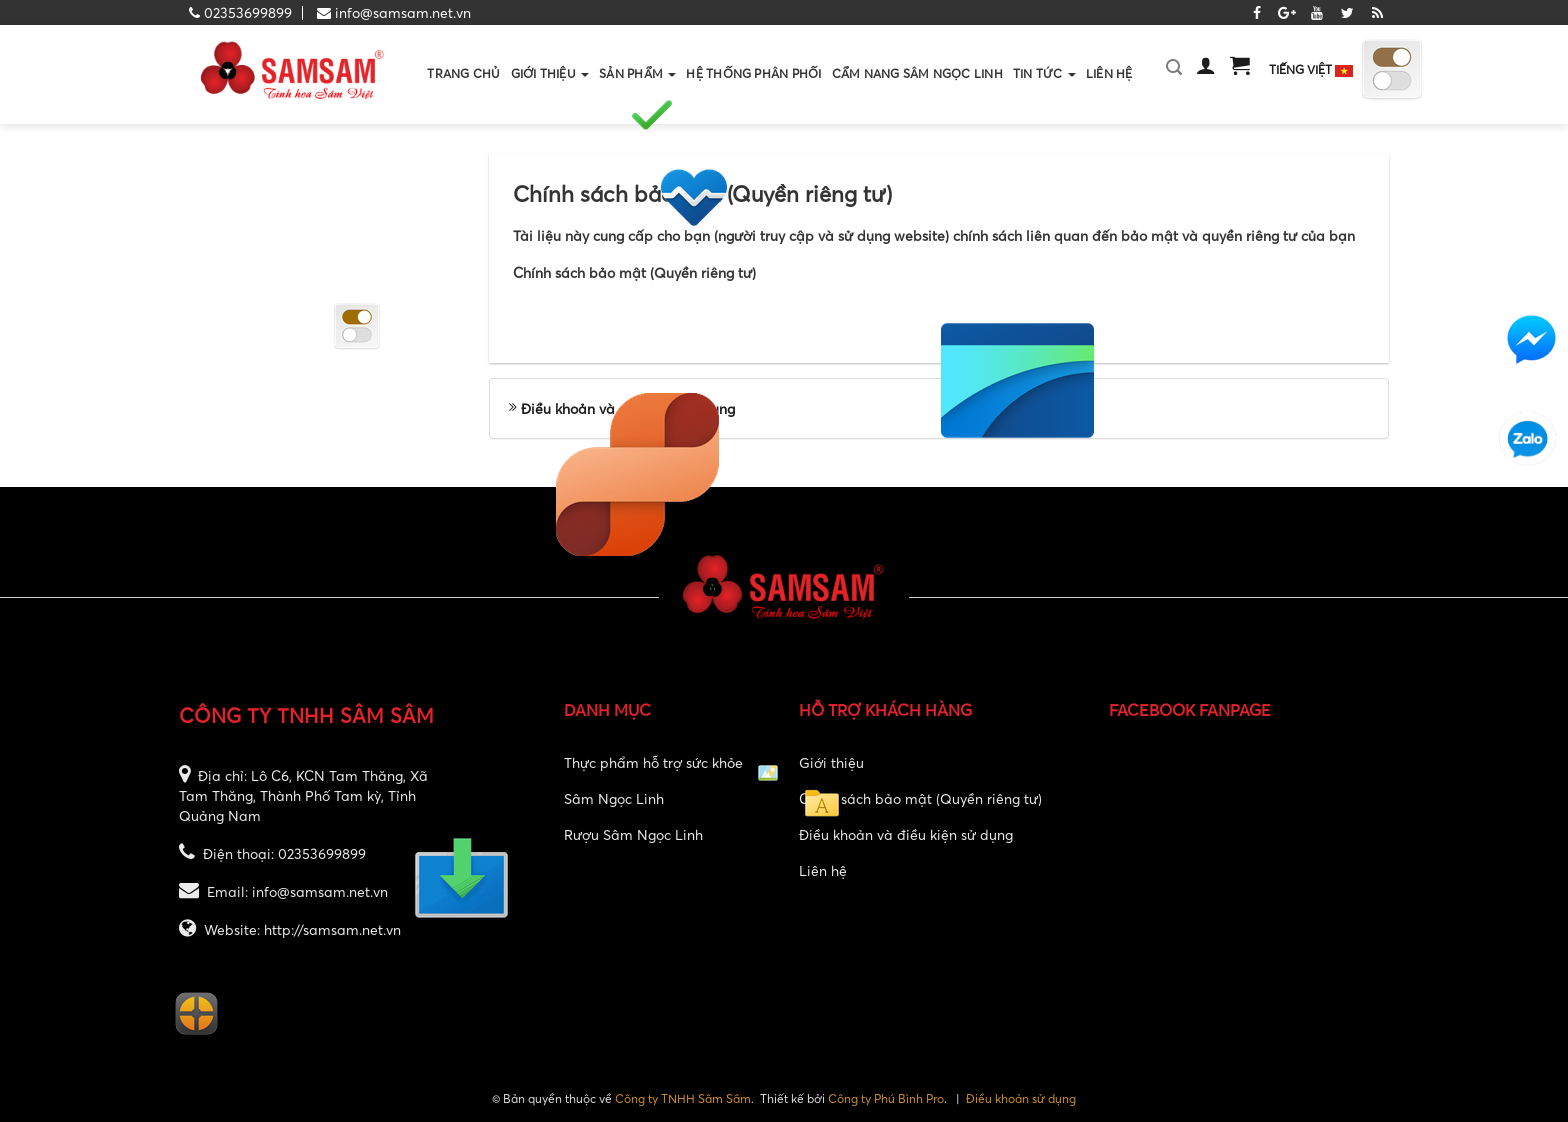 Image resolution: width=1568 pixels, height=1122 pixels. I want to click on open the photos app, so click(768, 773).